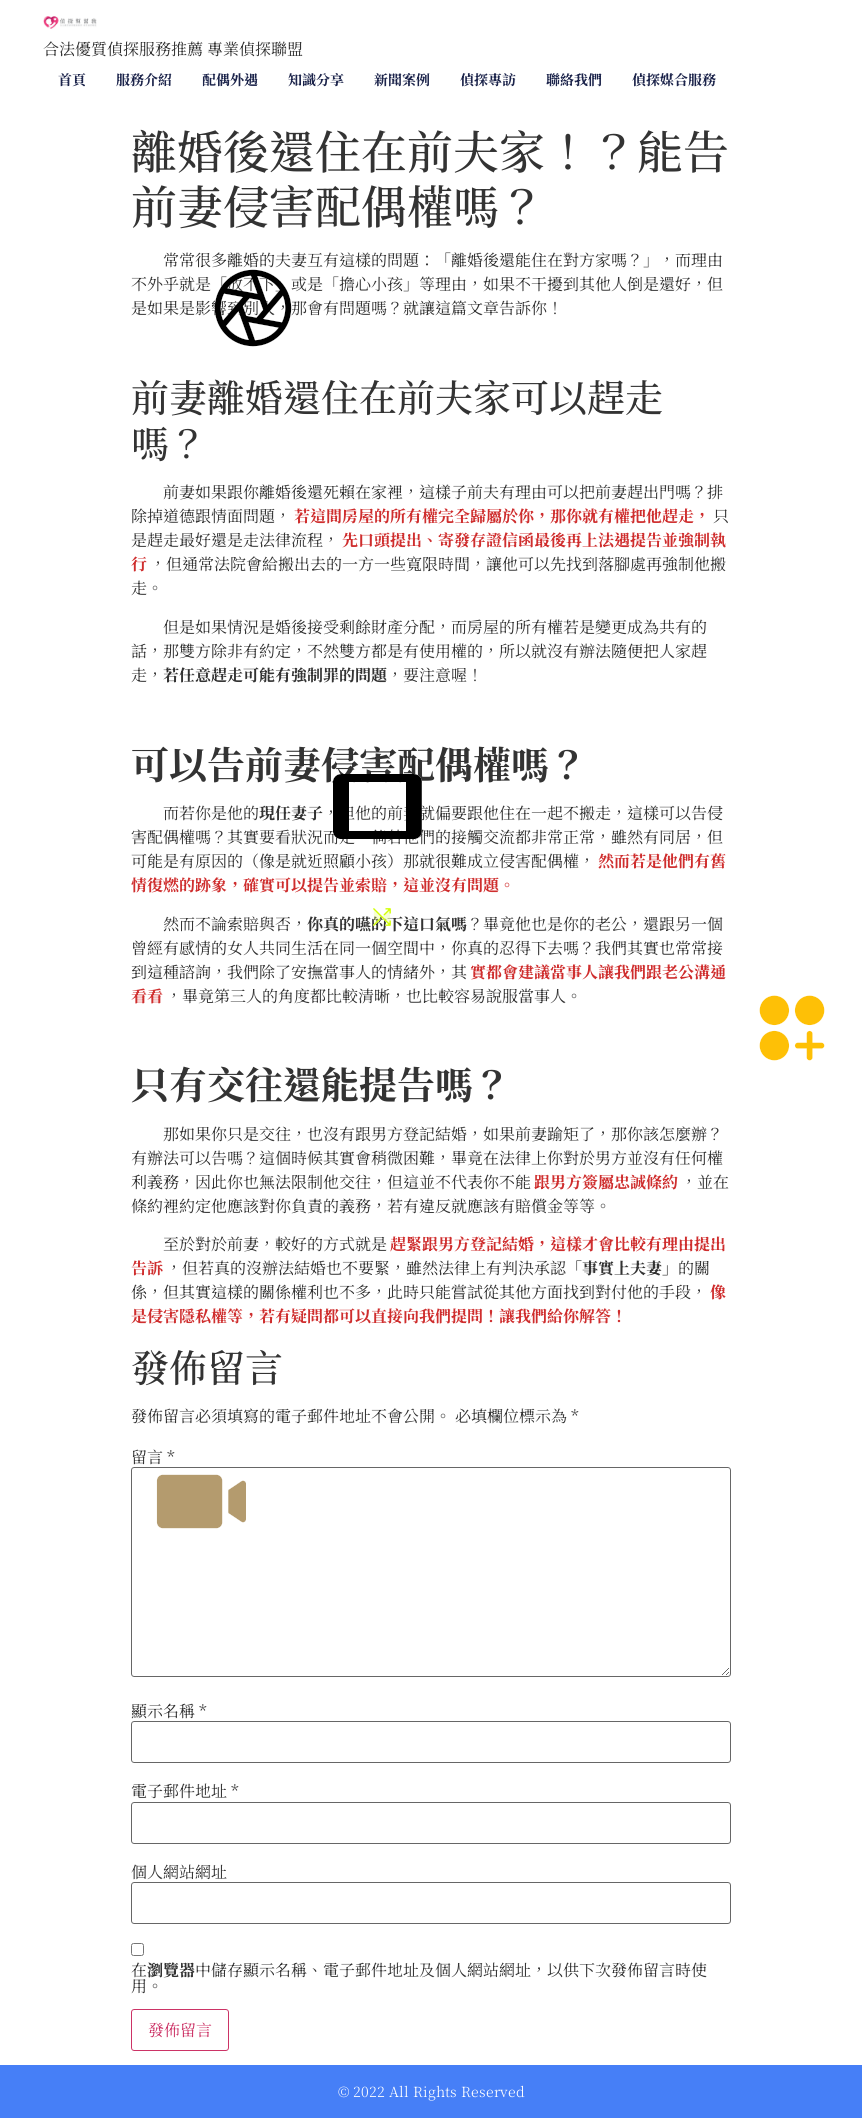  I want to click on start a video call, so click(198, 1501).